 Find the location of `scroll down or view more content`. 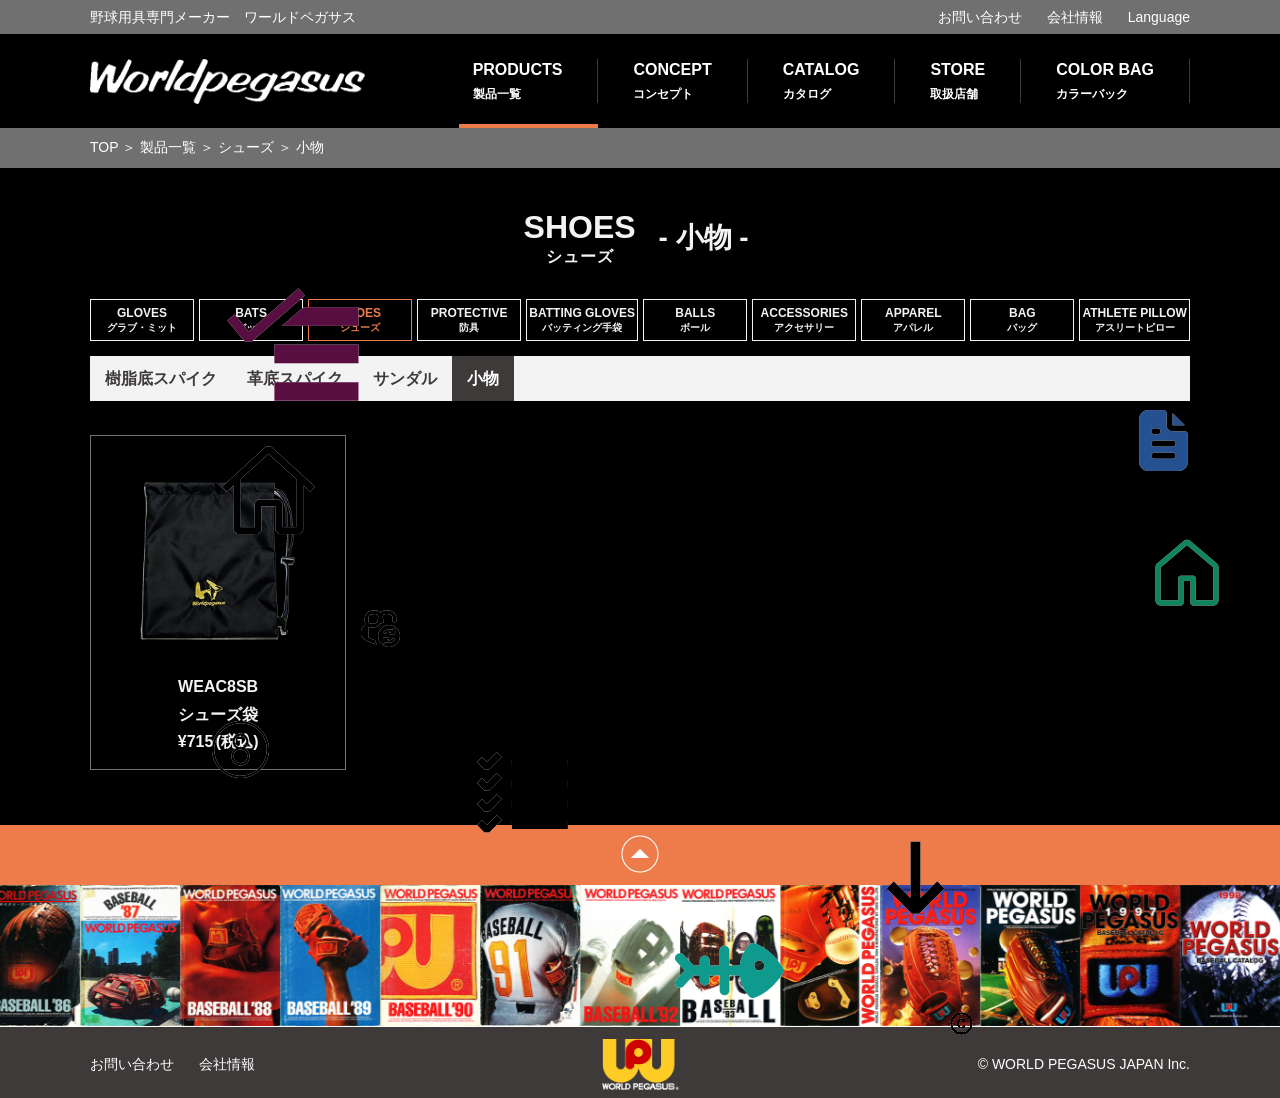

scroll down or view more content is located at coordinates (917, 882).